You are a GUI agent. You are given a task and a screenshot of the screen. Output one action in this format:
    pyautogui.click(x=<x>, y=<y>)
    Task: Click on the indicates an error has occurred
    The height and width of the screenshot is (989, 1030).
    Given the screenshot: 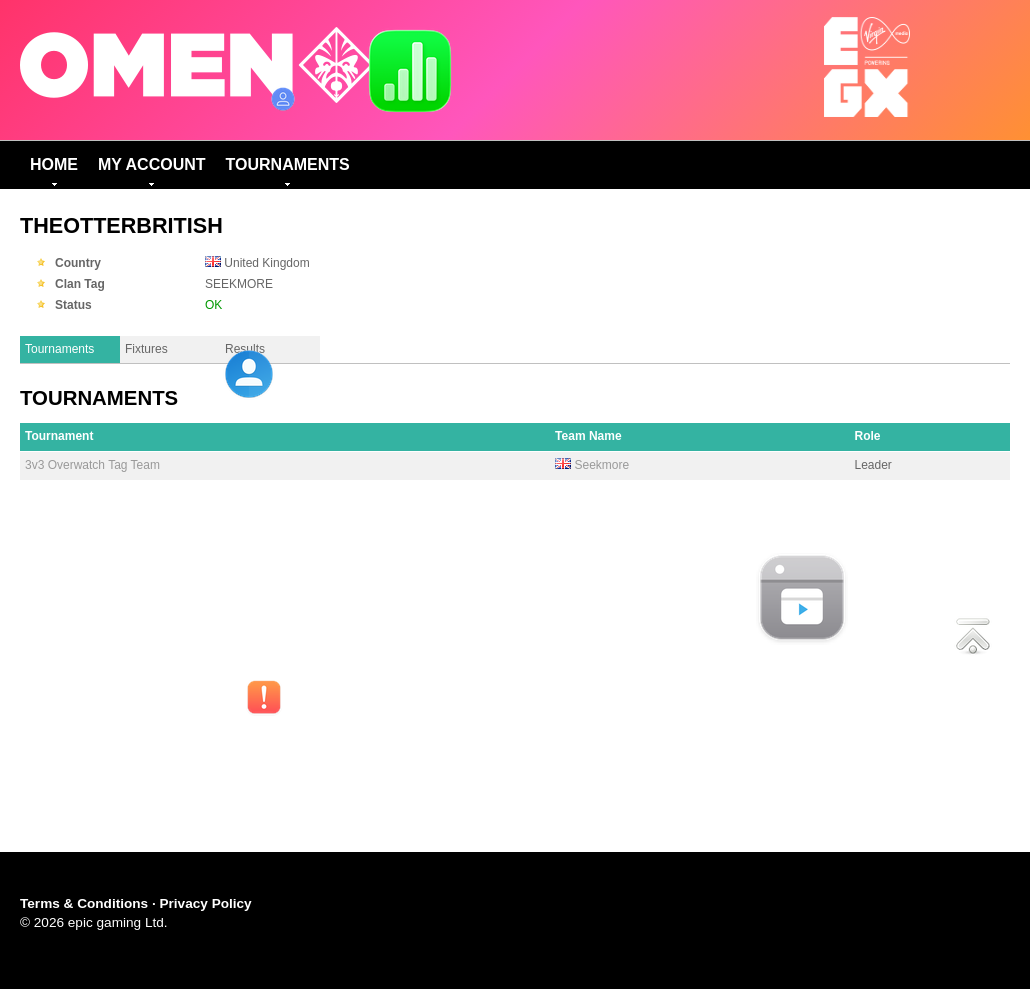 What is the action you would take?
    pyautogui.click(x=264, y=698)
    